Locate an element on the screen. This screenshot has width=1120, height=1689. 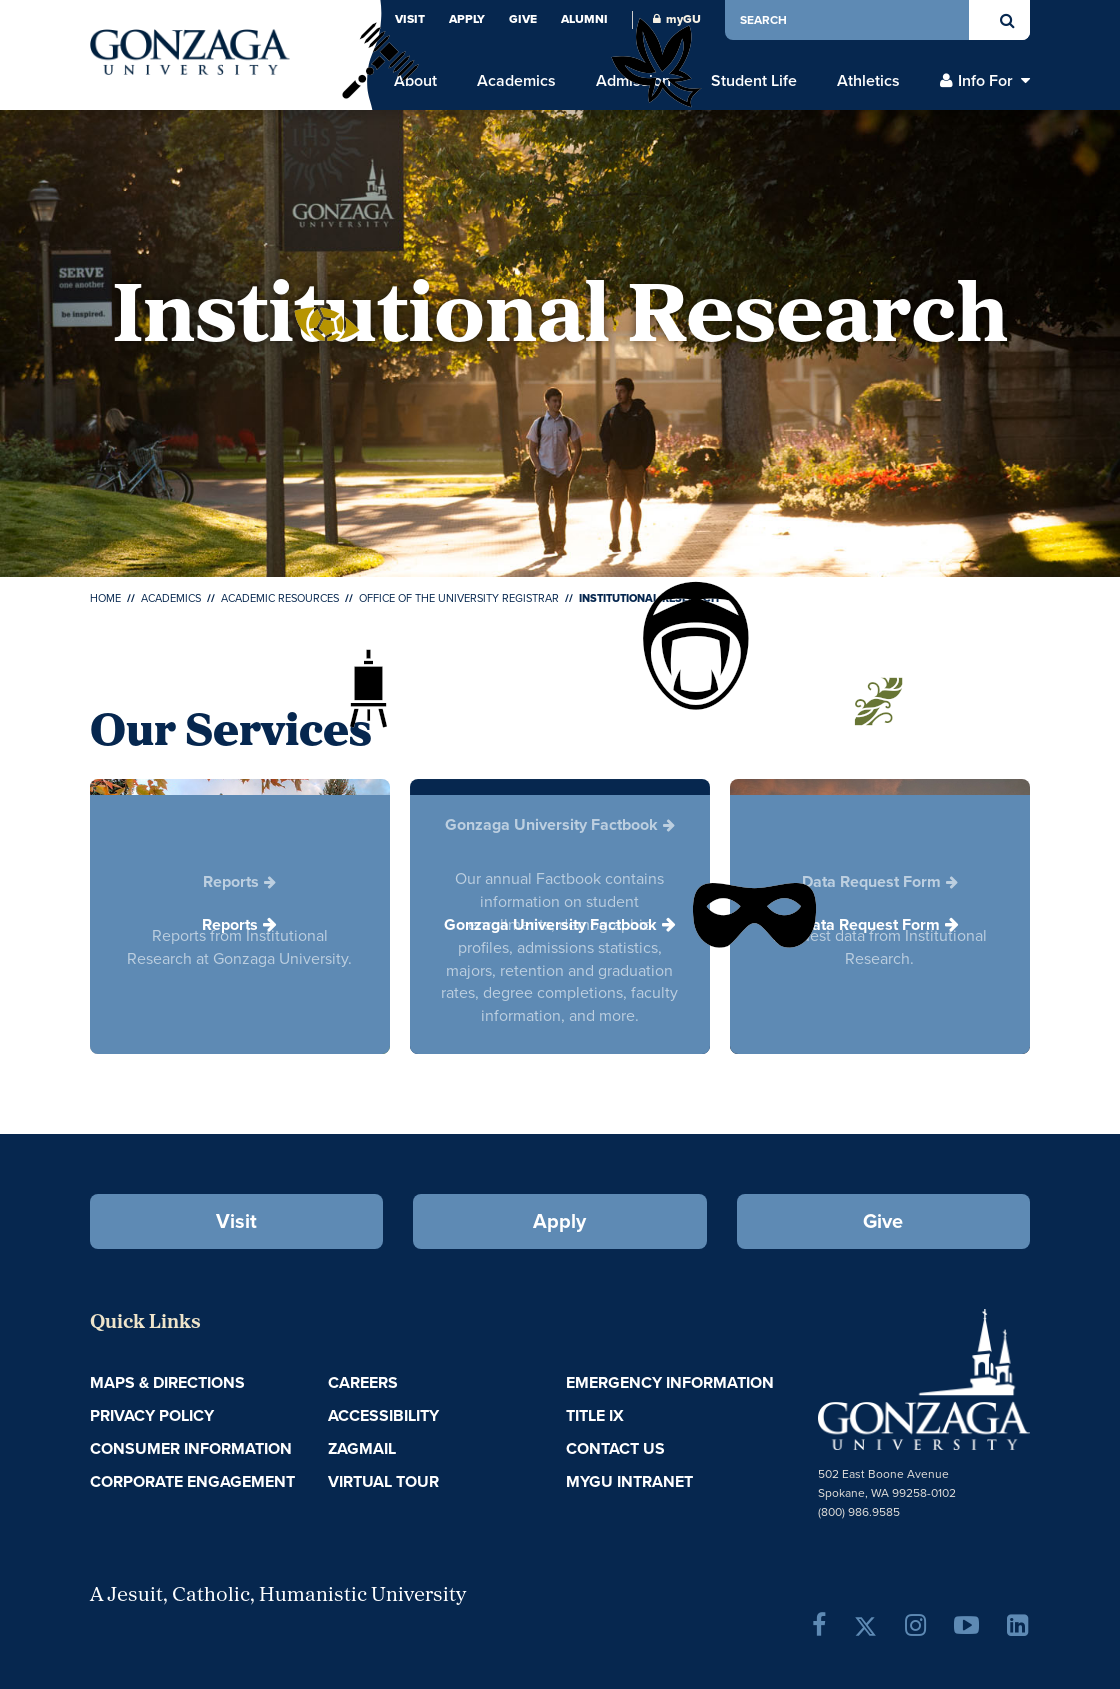
enable incognito or private browsing mode is located at coordinates (754, 917).